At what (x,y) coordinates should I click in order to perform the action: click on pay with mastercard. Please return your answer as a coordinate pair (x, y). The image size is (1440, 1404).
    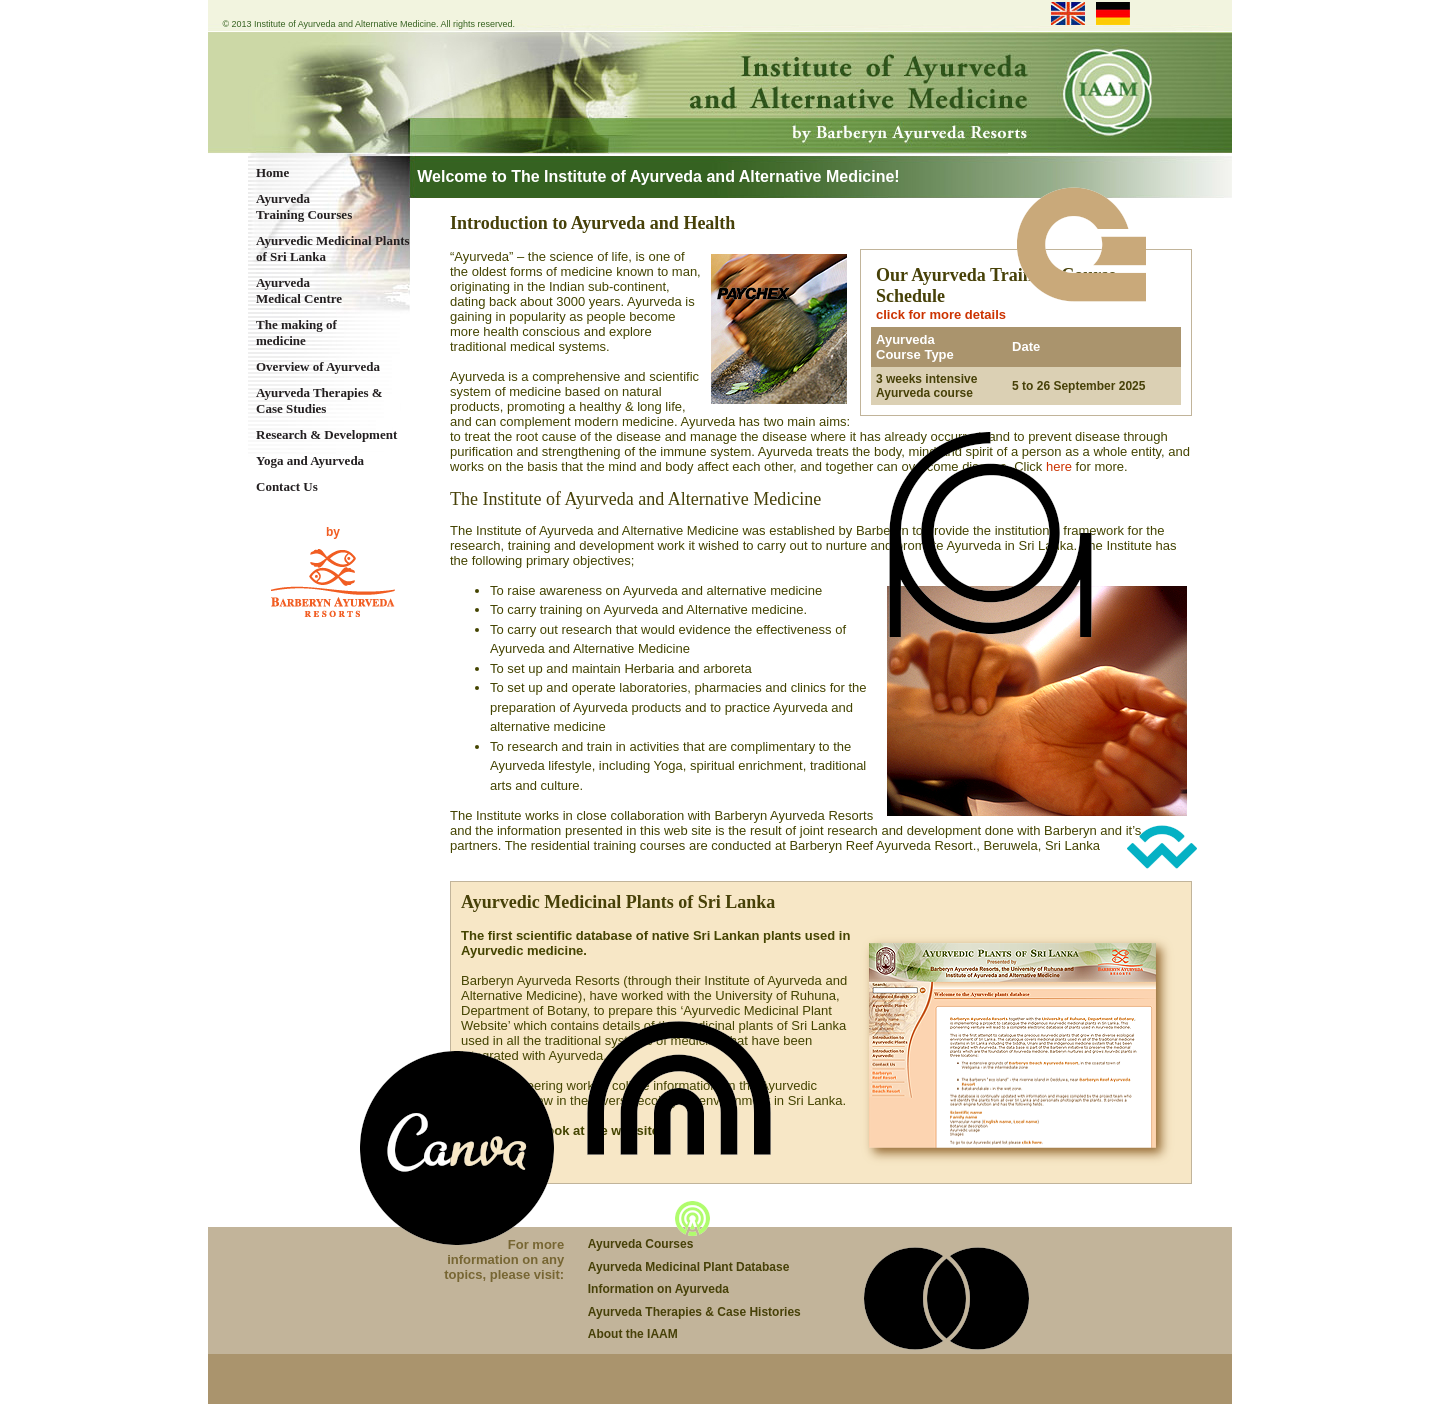
    Looking at the image, I should click on (946, 1298).